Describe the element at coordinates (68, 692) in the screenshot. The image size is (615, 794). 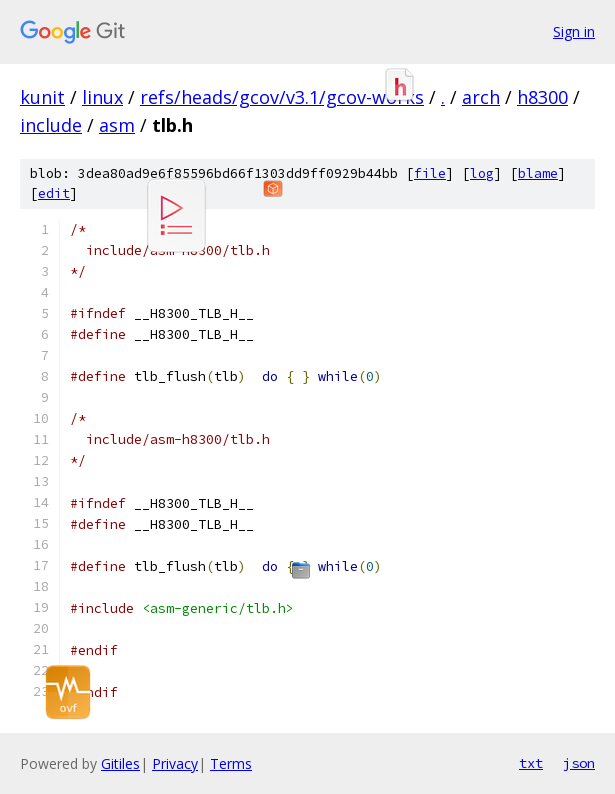
I see `open a VirtualBox appliance file` at that location.